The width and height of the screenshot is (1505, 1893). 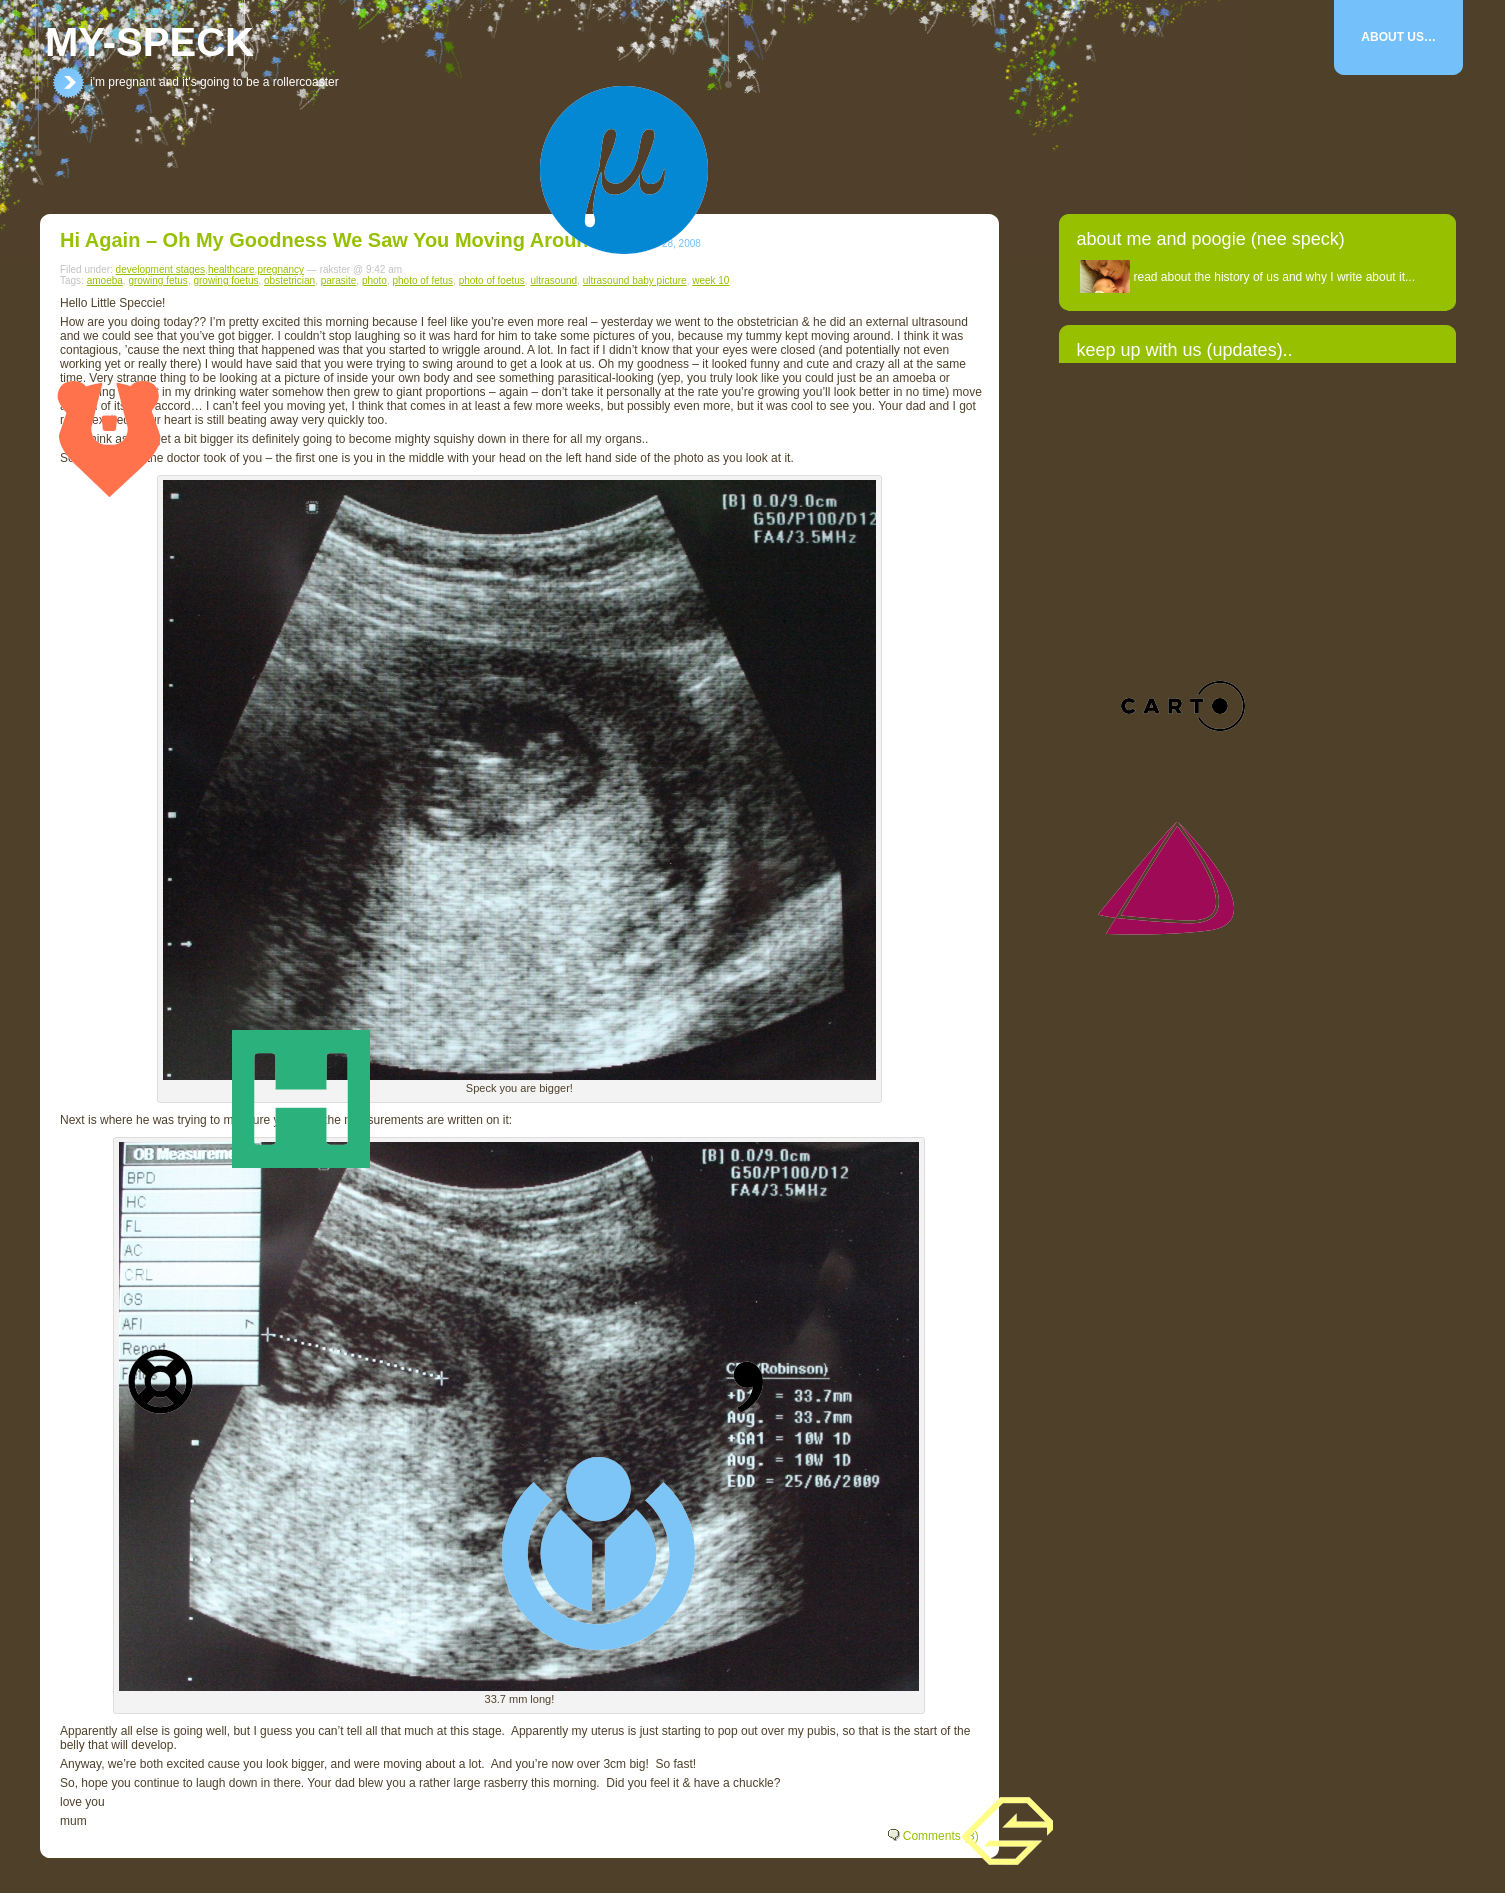 I want to click on open the Uptime Kuma monitoring dashboard, so click(x=109, y=439).